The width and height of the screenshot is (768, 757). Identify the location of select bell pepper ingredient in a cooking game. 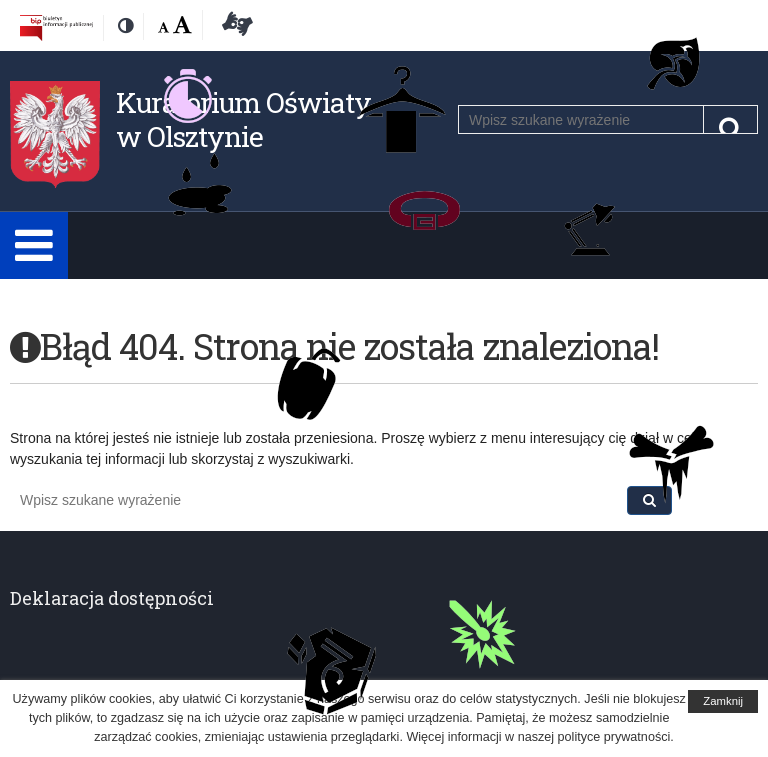
(309, 384).